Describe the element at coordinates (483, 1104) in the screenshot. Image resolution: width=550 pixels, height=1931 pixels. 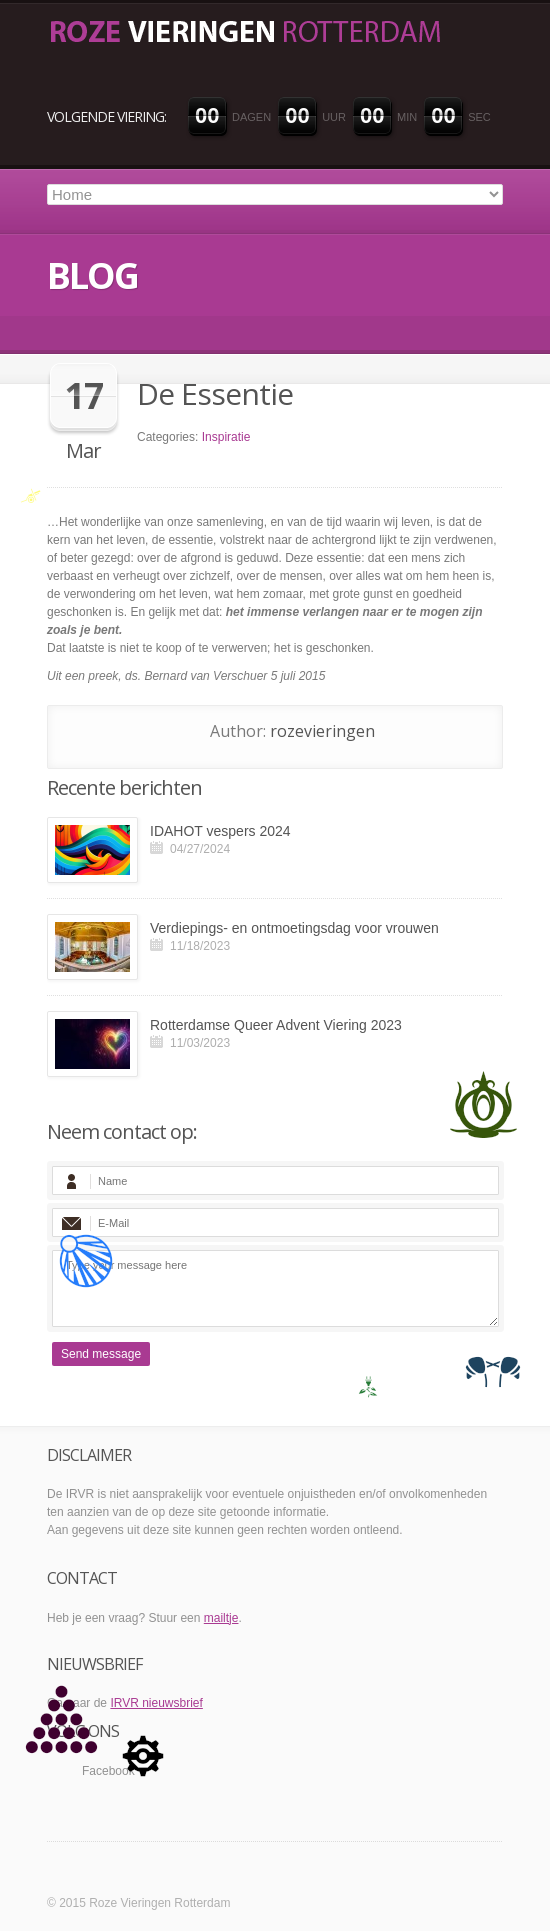
I see `decorative emblem or crest symbol` at that location.